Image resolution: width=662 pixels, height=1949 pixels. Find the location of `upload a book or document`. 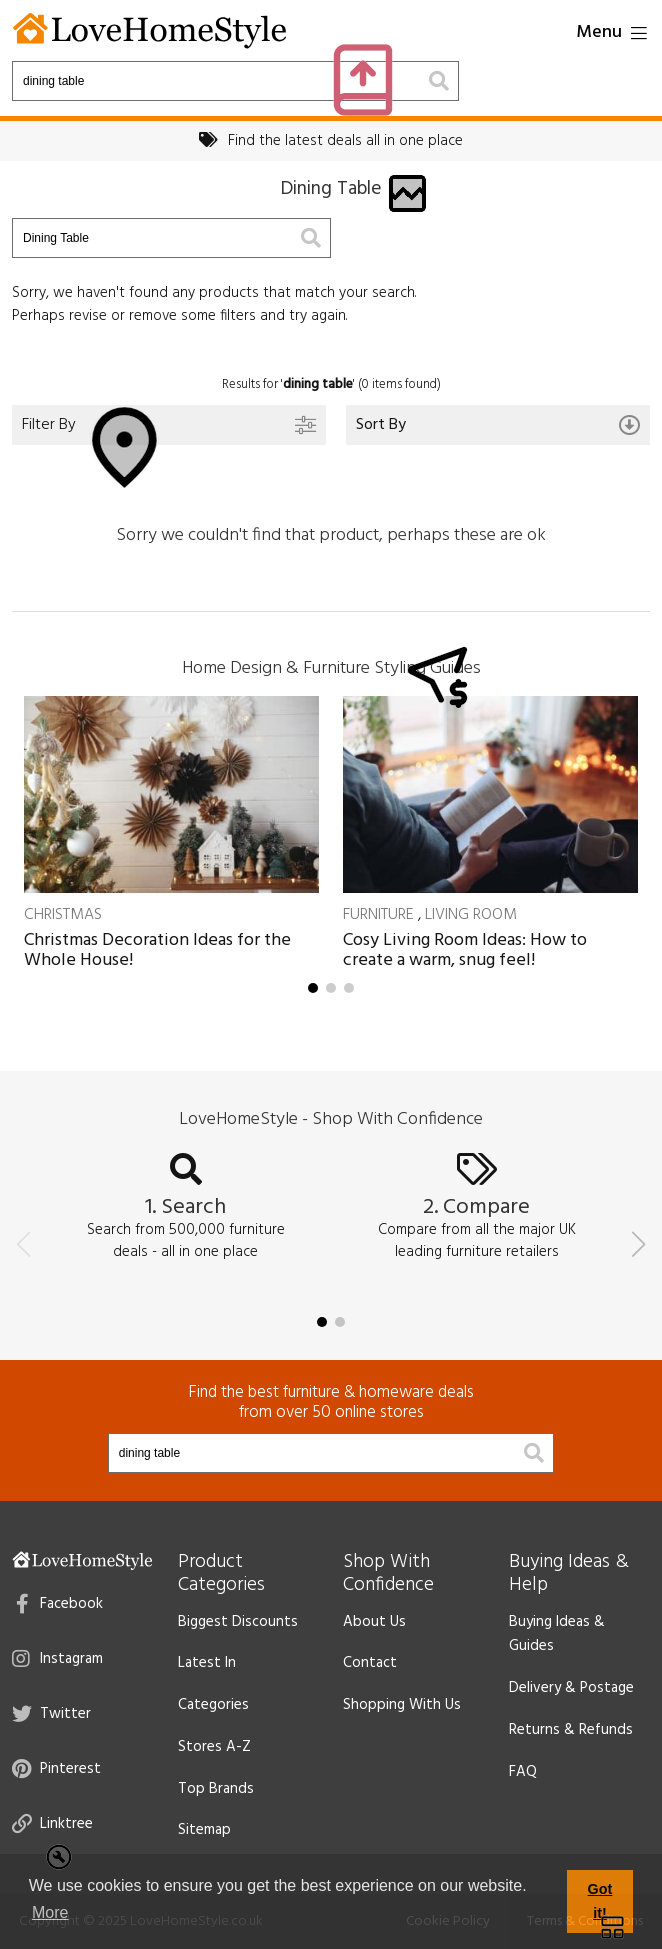

upload a book or document is located at coordinates (363, 80).